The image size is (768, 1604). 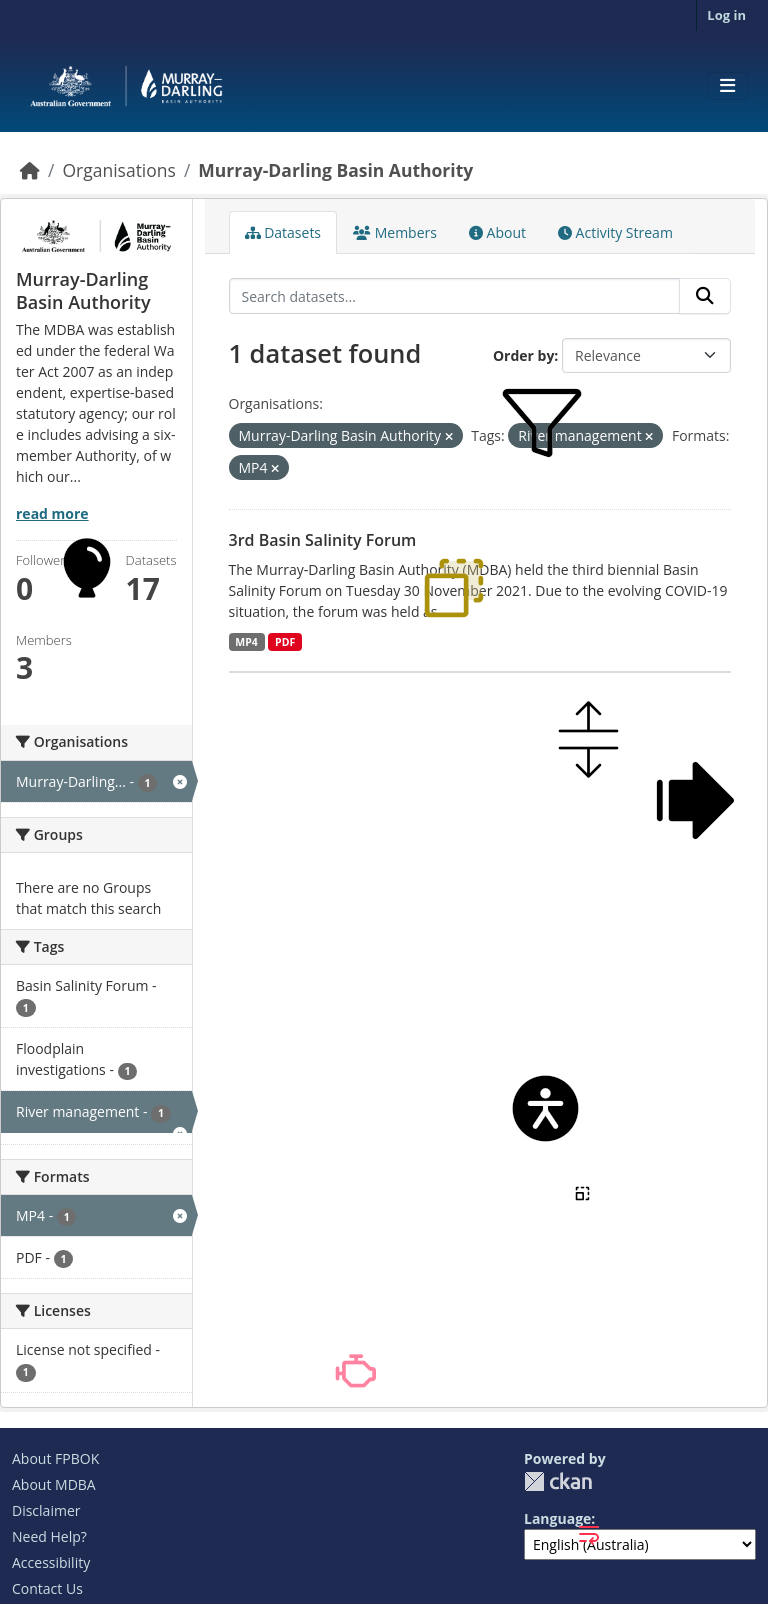 What do you see at coordinates (542, 423) in the screenshot?
I see `filter or sort content` at bounding box center [542, 423].